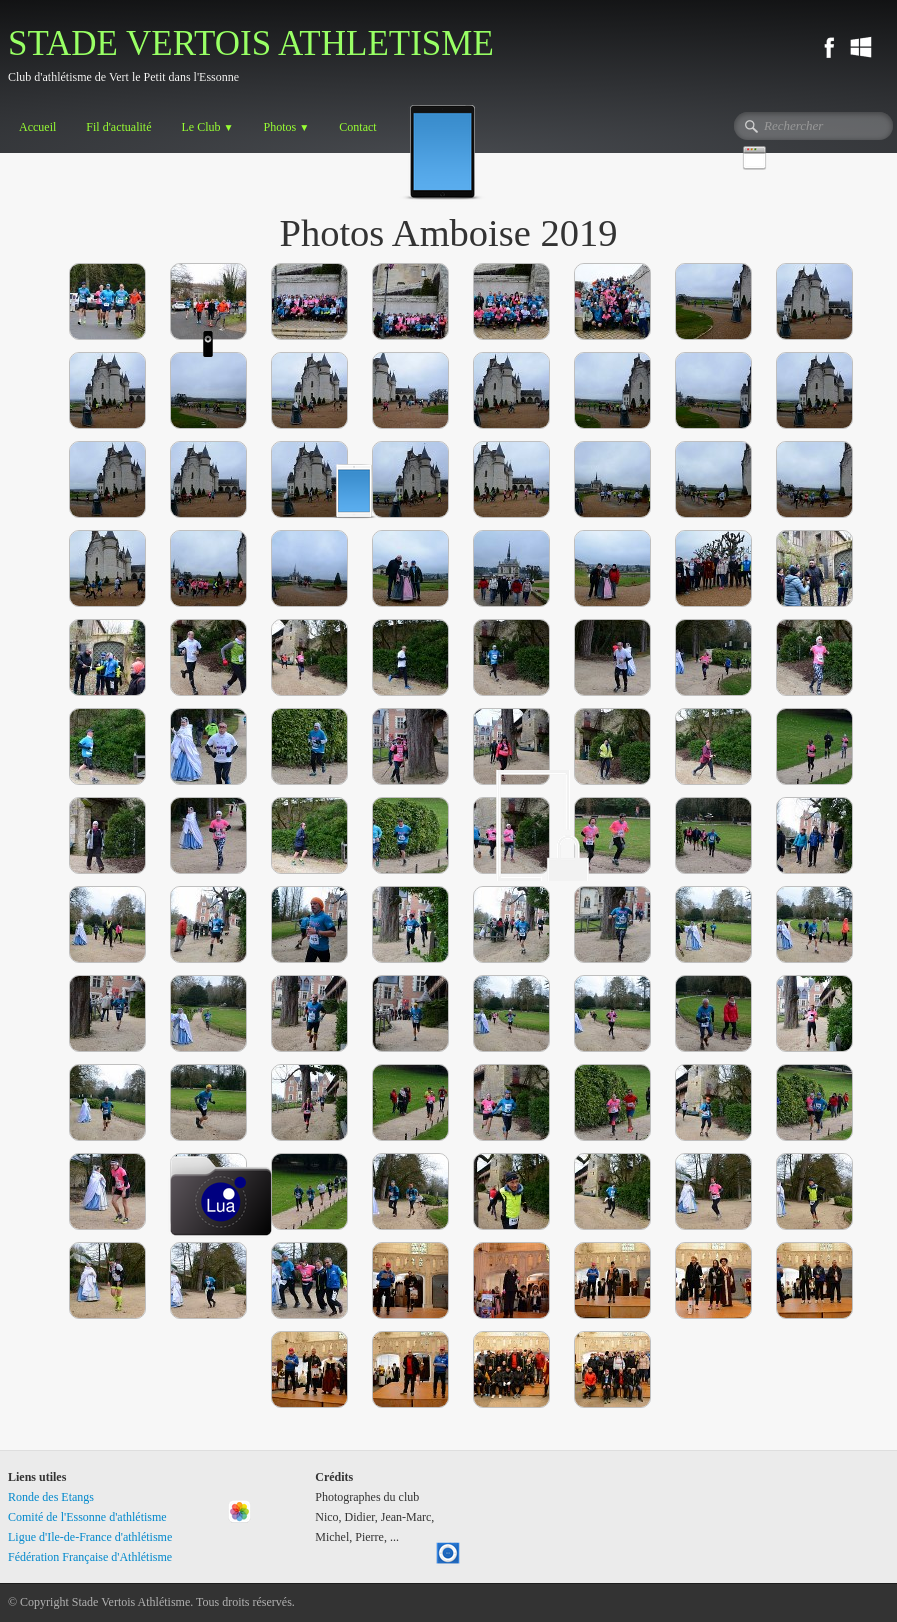  What do you see at coordinates (220, 1198) in the screenshot?
I see `folder containing lua scripts or projects` at bounding box center [220, 1198].